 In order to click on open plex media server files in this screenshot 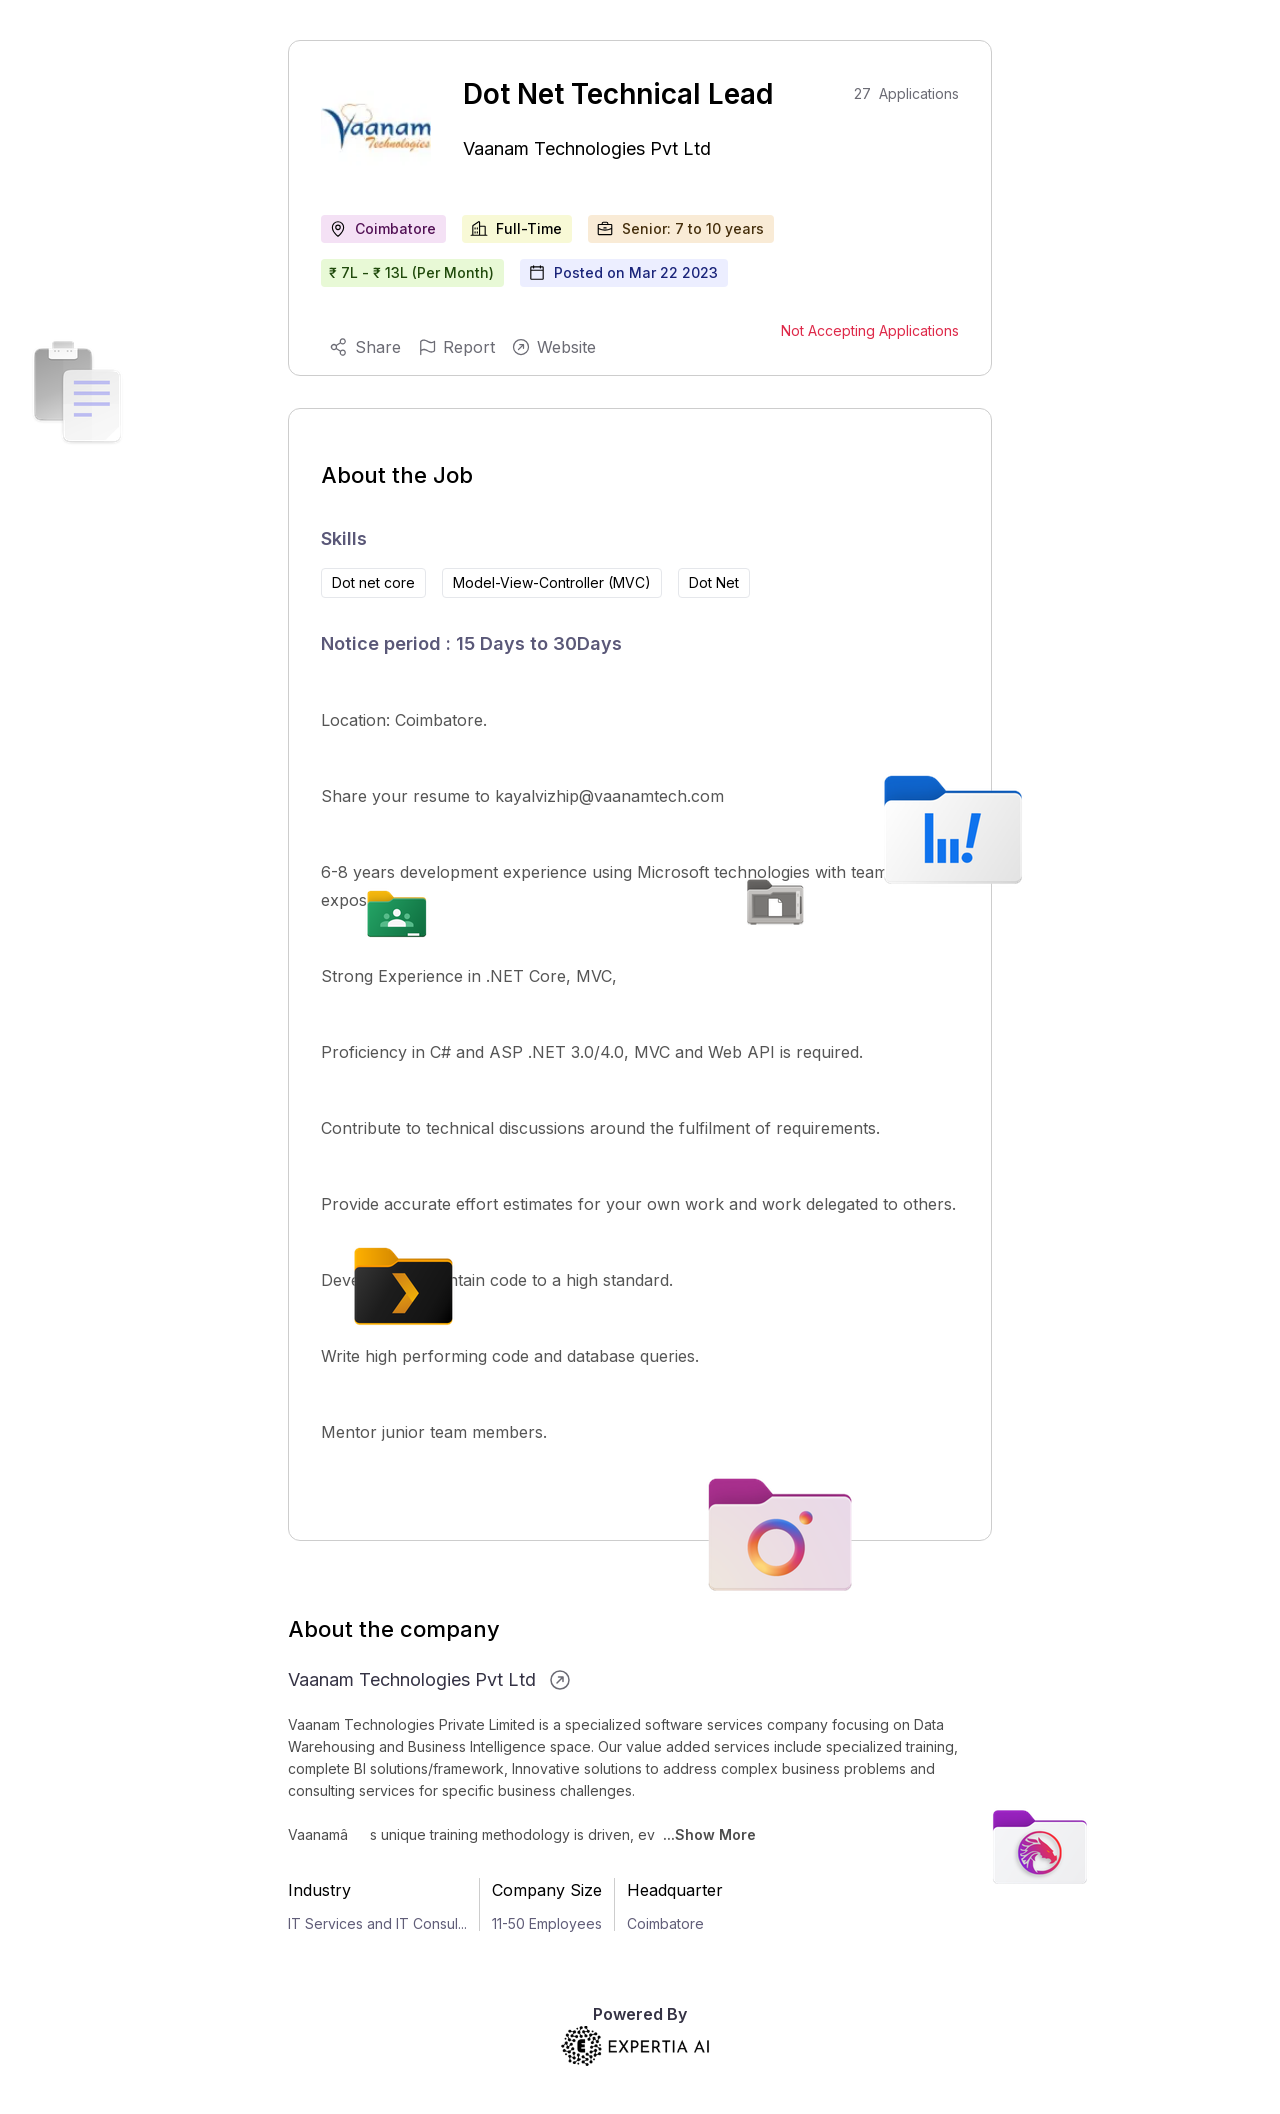, I will do `click(403, 1289)`.